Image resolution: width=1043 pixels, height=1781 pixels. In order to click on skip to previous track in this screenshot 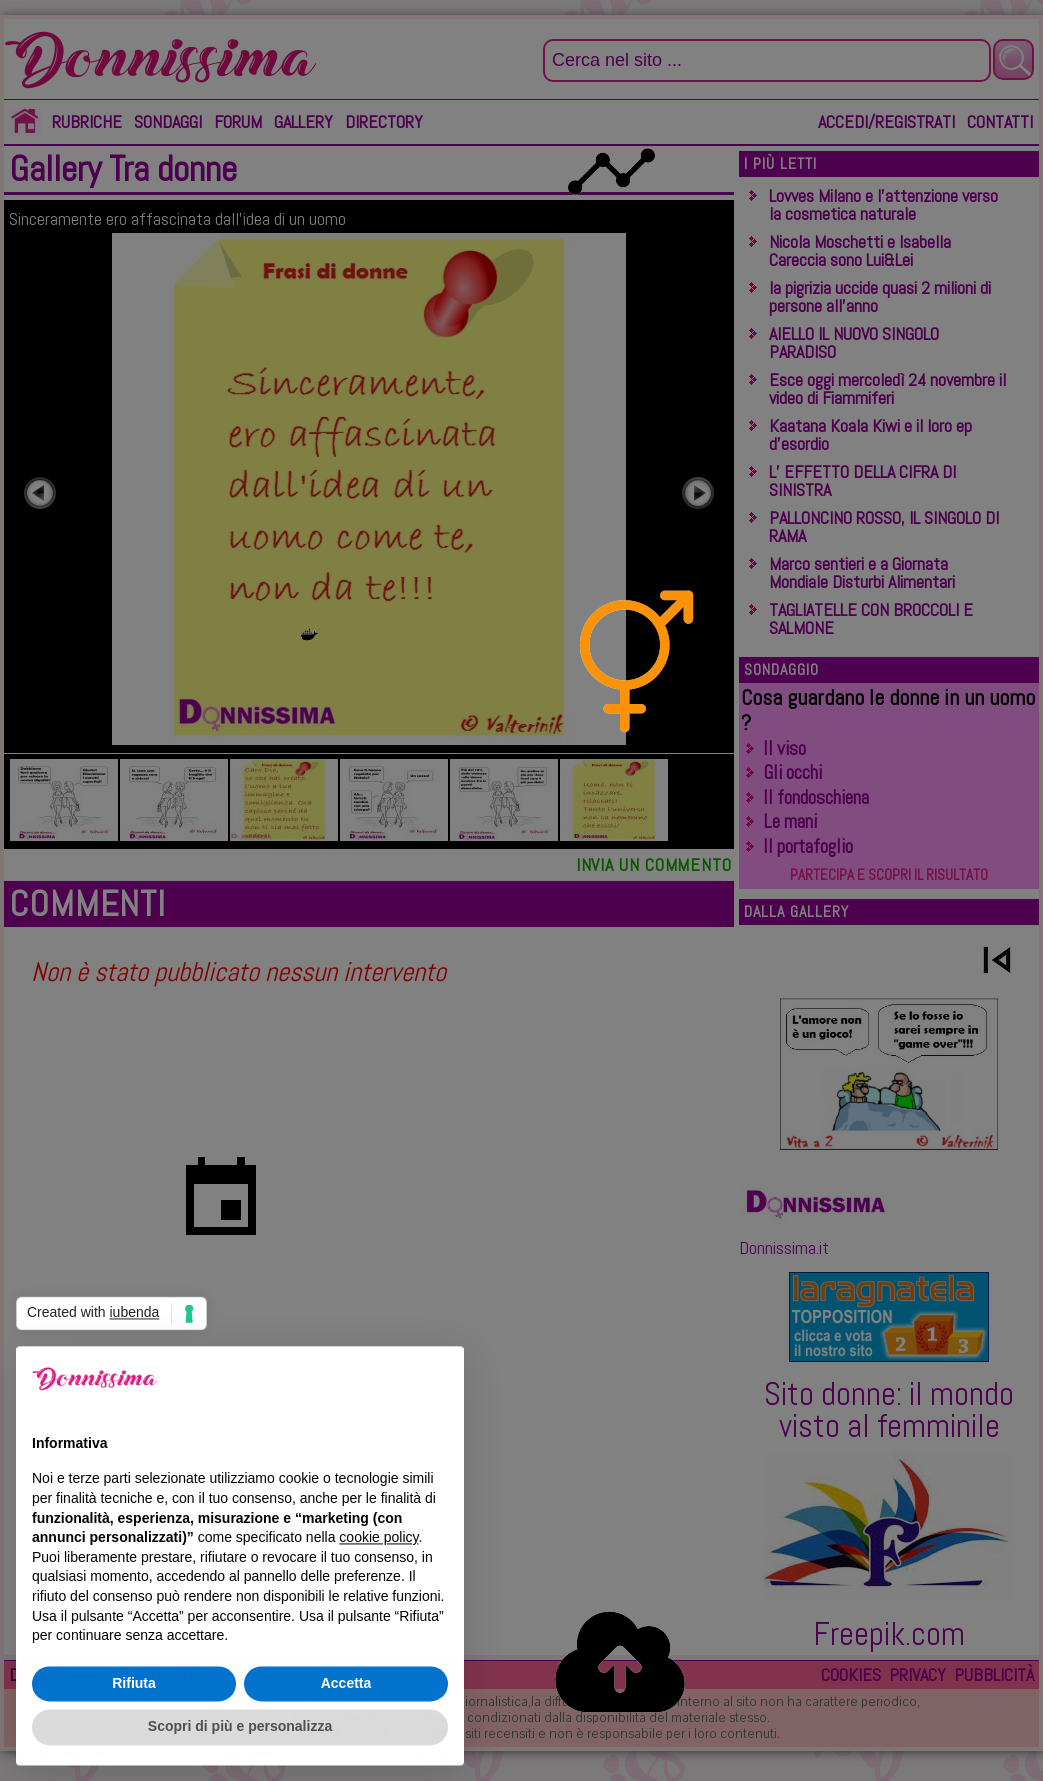, I will do `click(997, 960)`.